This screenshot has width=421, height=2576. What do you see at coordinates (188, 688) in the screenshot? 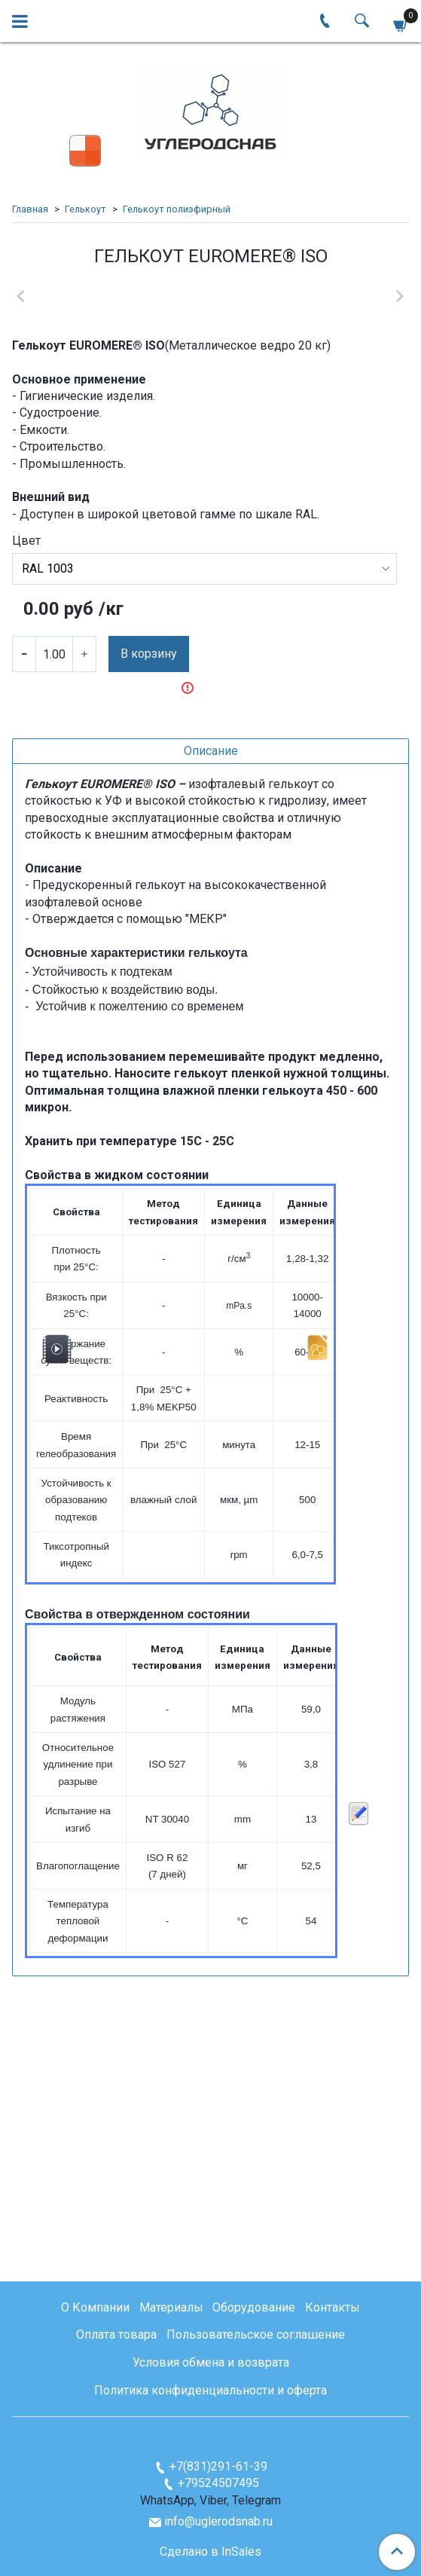
I see `indicates important or critical status` at bounding box center [188, 688].